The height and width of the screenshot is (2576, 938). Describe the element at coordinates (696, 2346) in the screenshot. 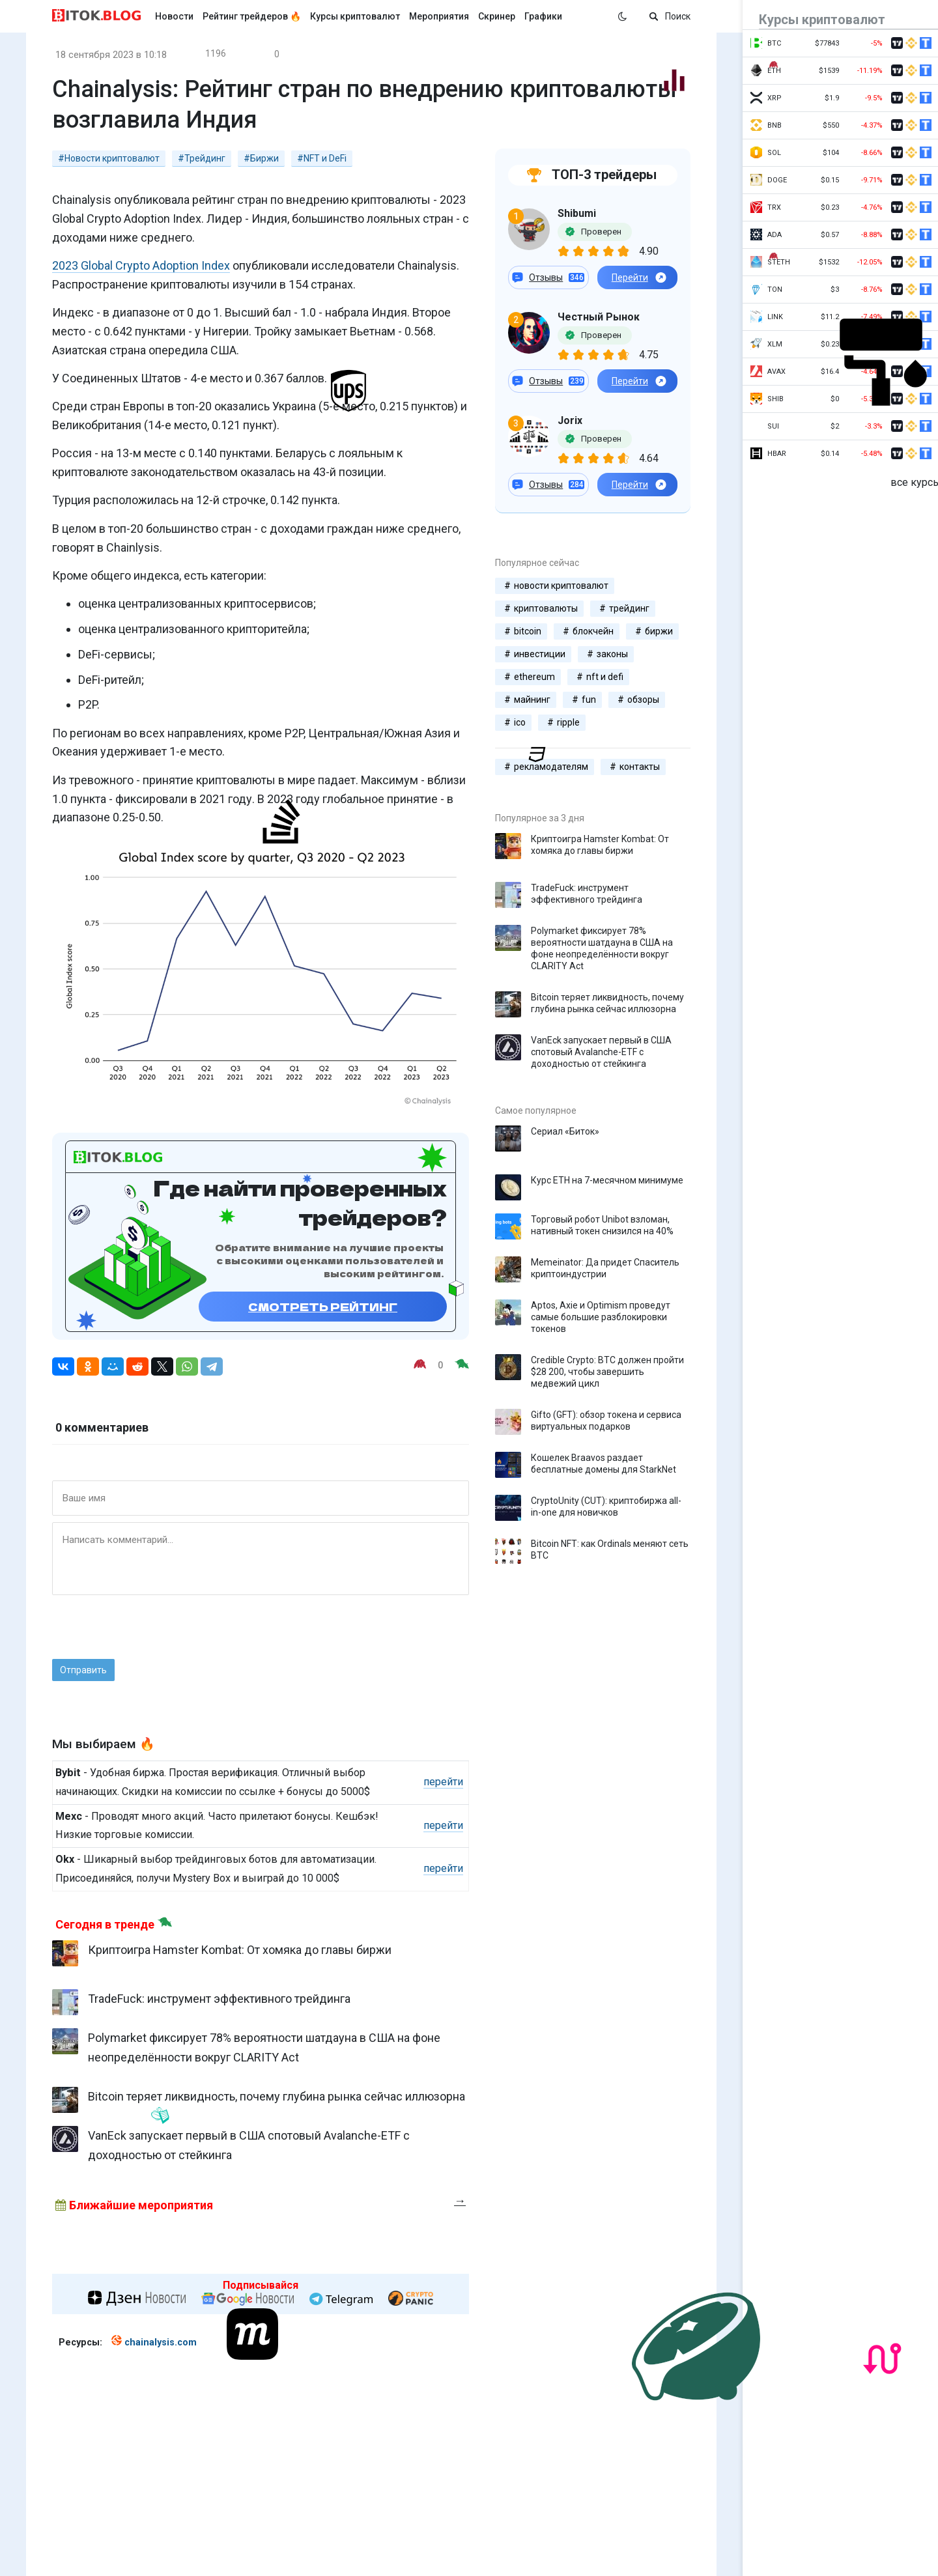

I see `open the Fresh framework website or documentation` at that location.